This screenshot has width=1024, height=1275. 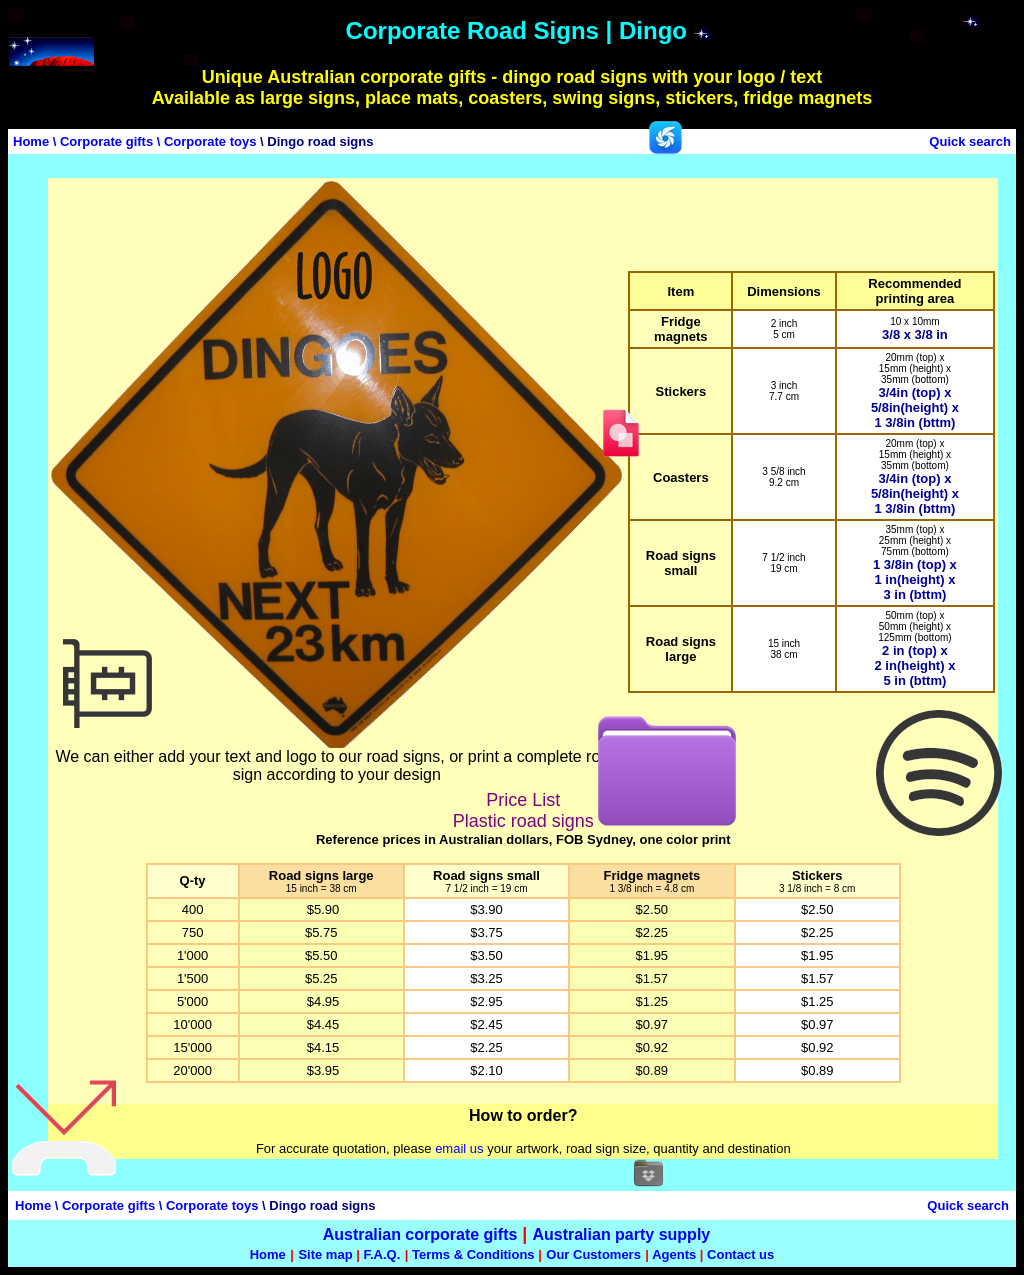 What do you see at coordinates (621, 434) in the screenshot?
I see `a google drawings file` at bounding box center [621, 434].